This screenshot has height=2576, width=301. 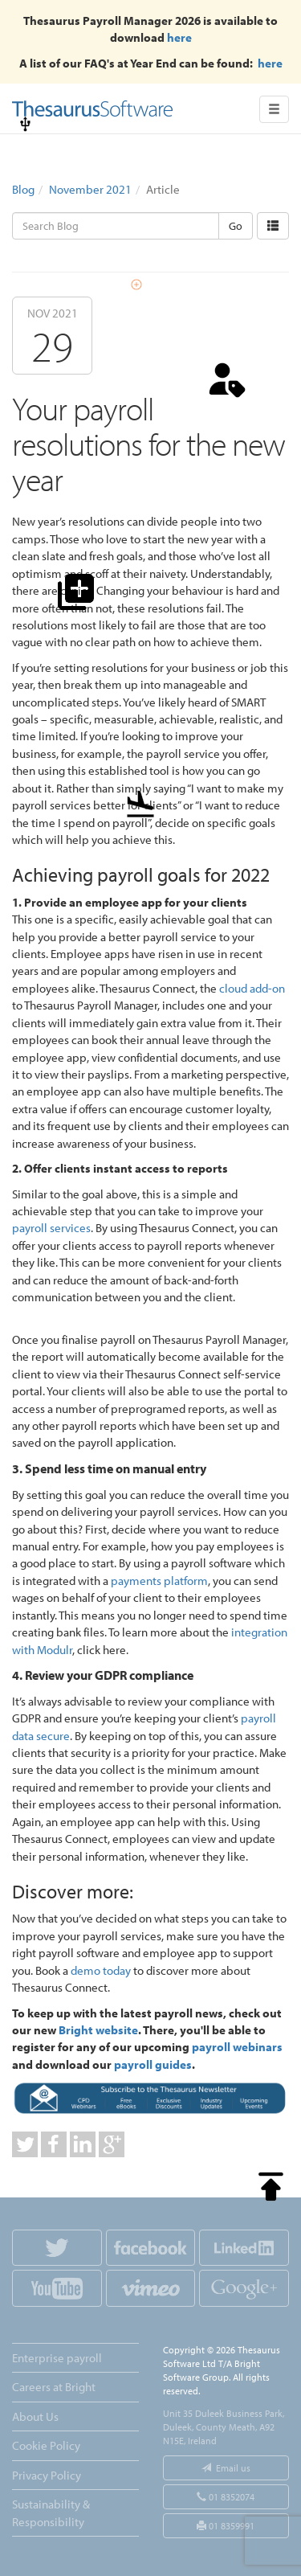 What do you see at coordinates (140, 805) in the screenshot?
I see `indicates an arriving flight` at bounding box center [140, 805].